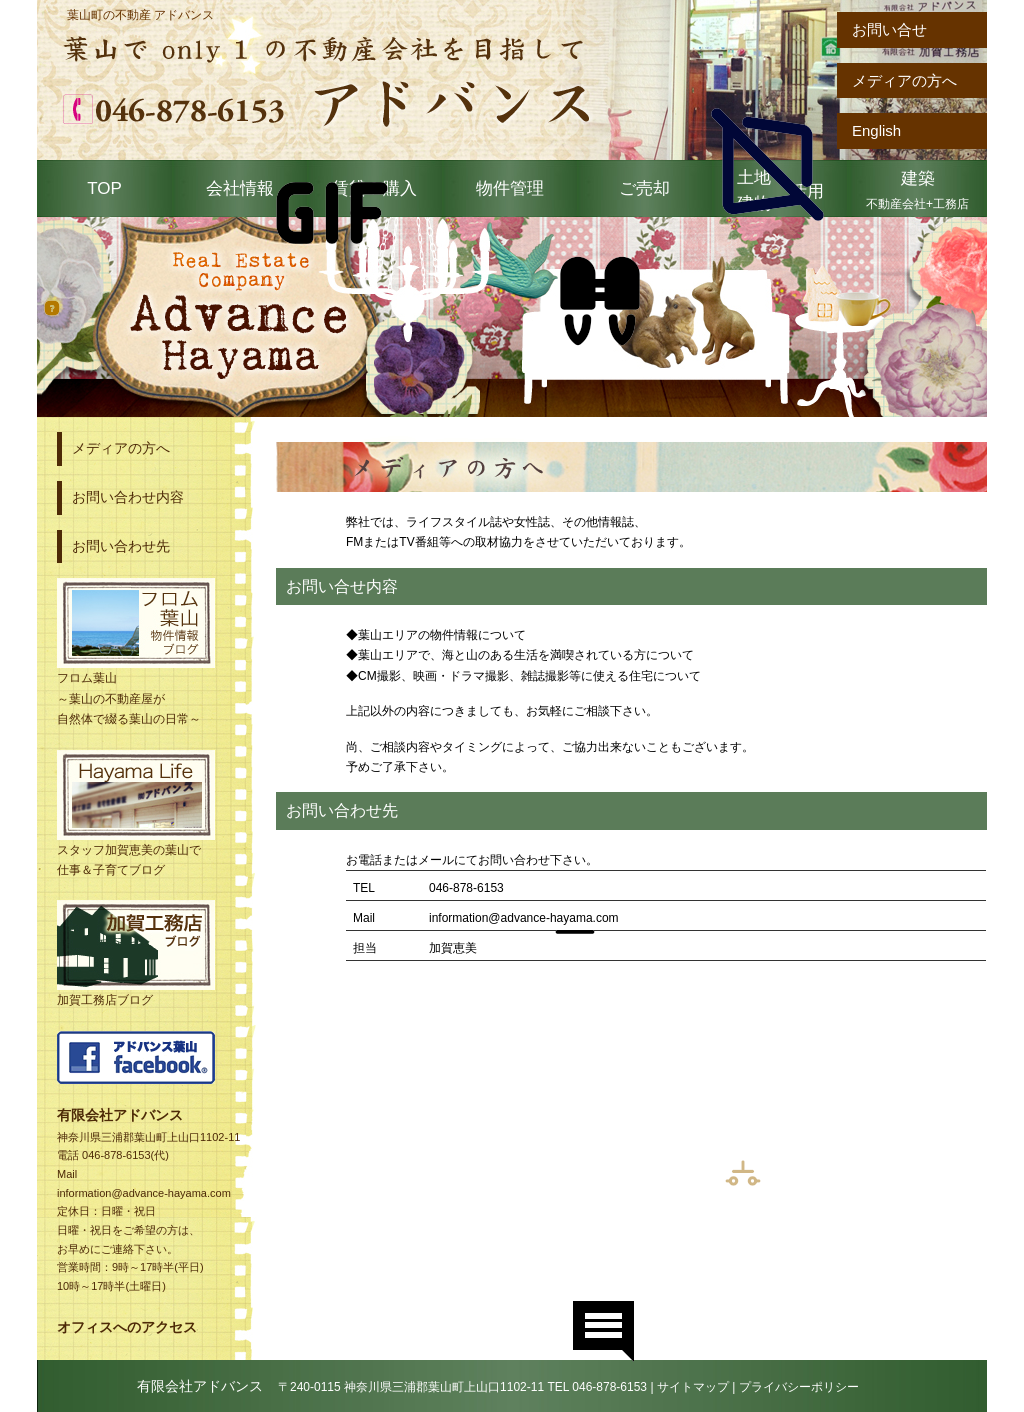 Image resolution: width=1024 pixels, height=1412 pixels. What do you see at coordinates (743, 1173) in the screenshot?
I see `represents a pushbutton component in a circuit diagram` at bounding box center [743, 1173].